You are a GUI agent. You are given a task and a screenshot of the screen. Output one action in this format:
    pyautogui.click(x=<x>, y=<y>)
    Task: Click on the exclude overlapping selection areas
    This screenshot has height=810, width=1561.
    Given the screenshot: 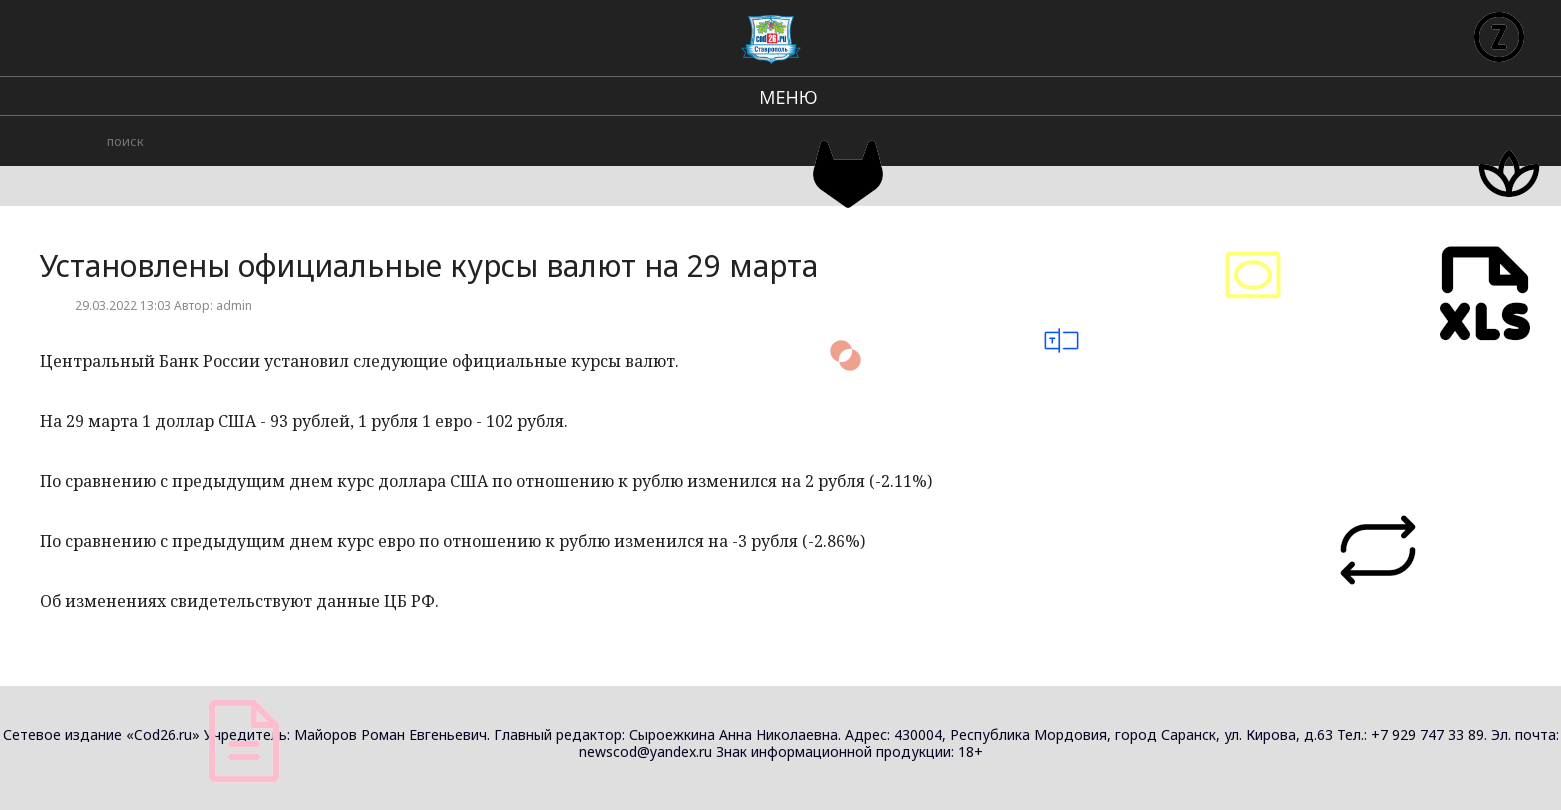 What is the action you would take?
    pyautogui.click(x=845, y=355)
    